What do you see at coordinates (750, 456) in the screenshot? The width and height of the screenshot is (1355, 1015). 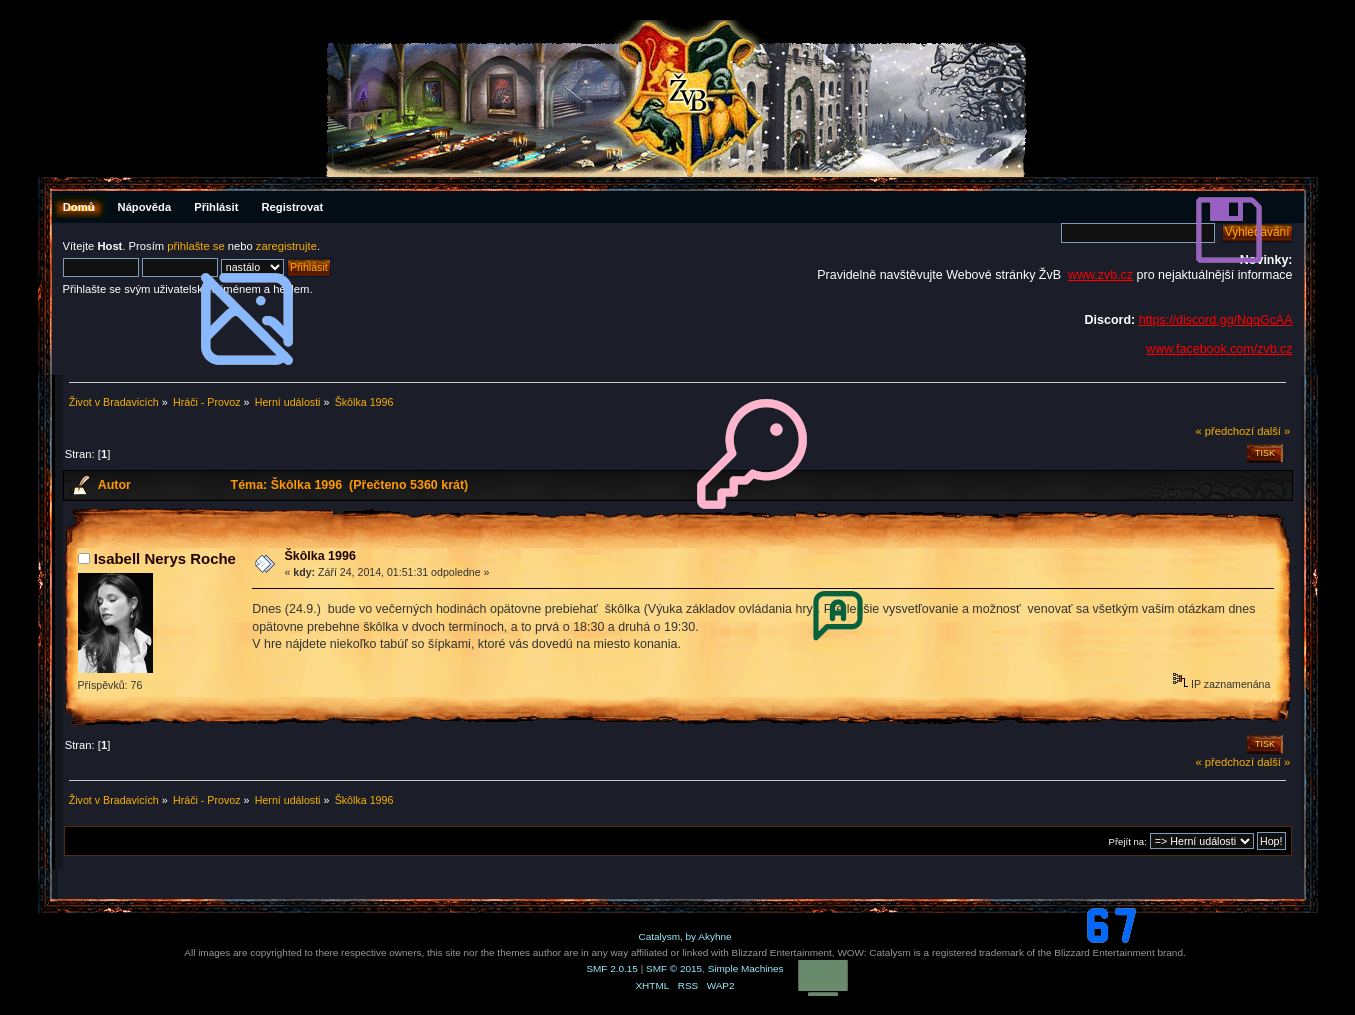 I see `access security or password settings` at bounding box center [750, 456].